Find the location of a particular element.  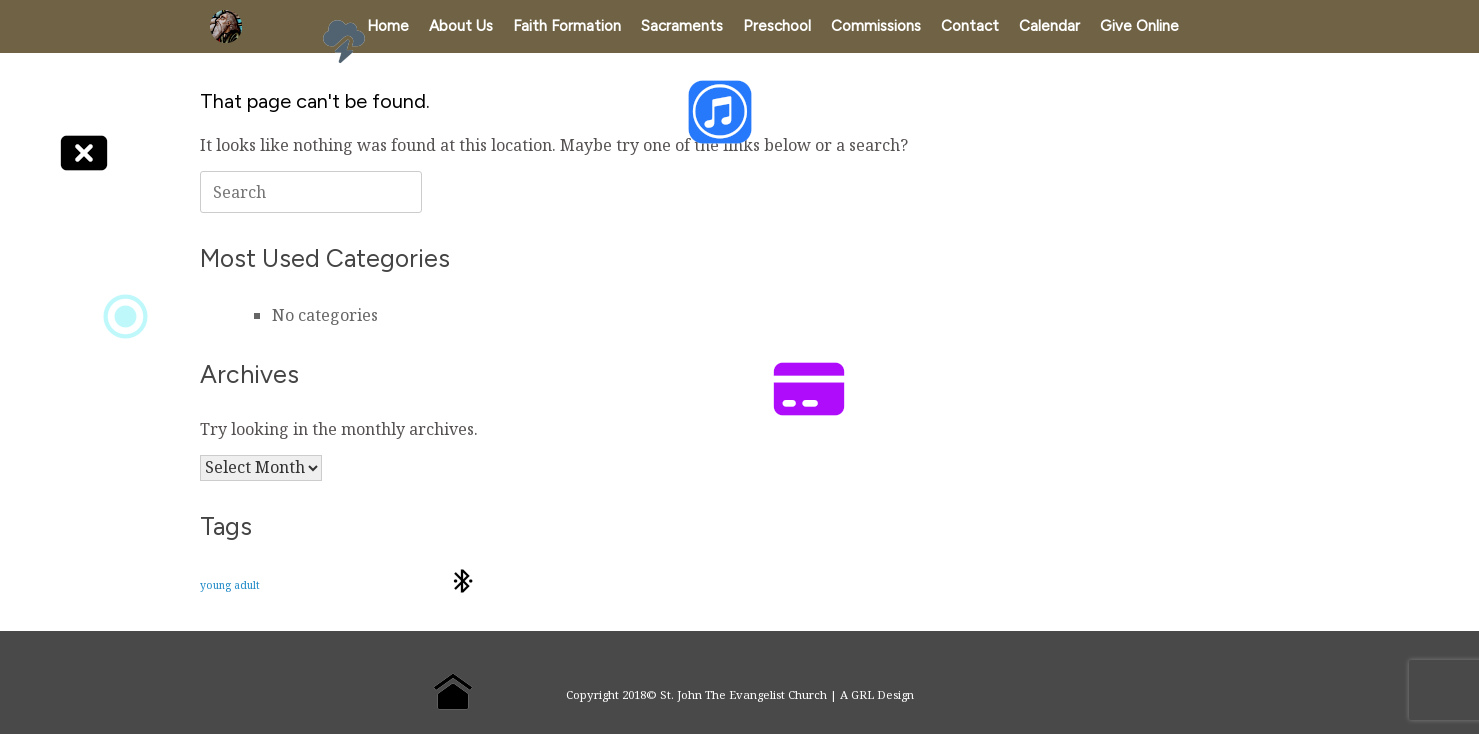

indicates thunderstorm weather conditions is located at coordinates (344, 41).